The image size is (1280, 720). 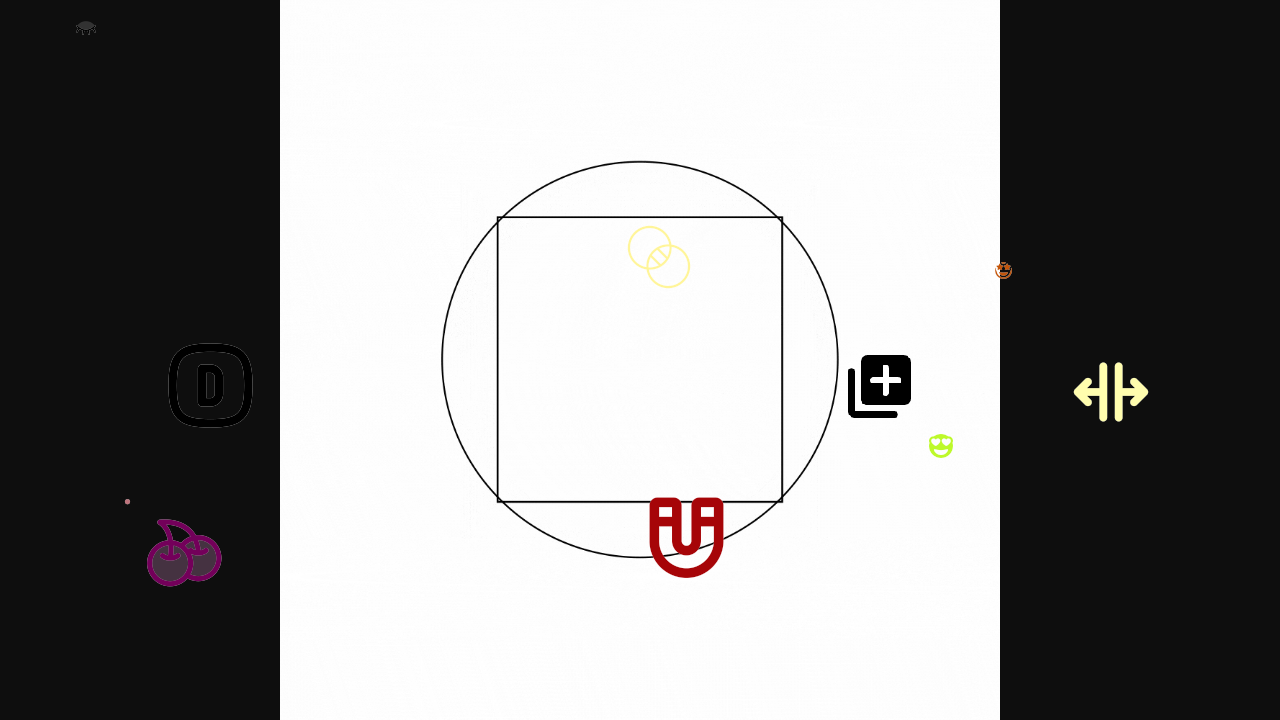 I want to click on react to a message with love, so click(x=941, y=446).